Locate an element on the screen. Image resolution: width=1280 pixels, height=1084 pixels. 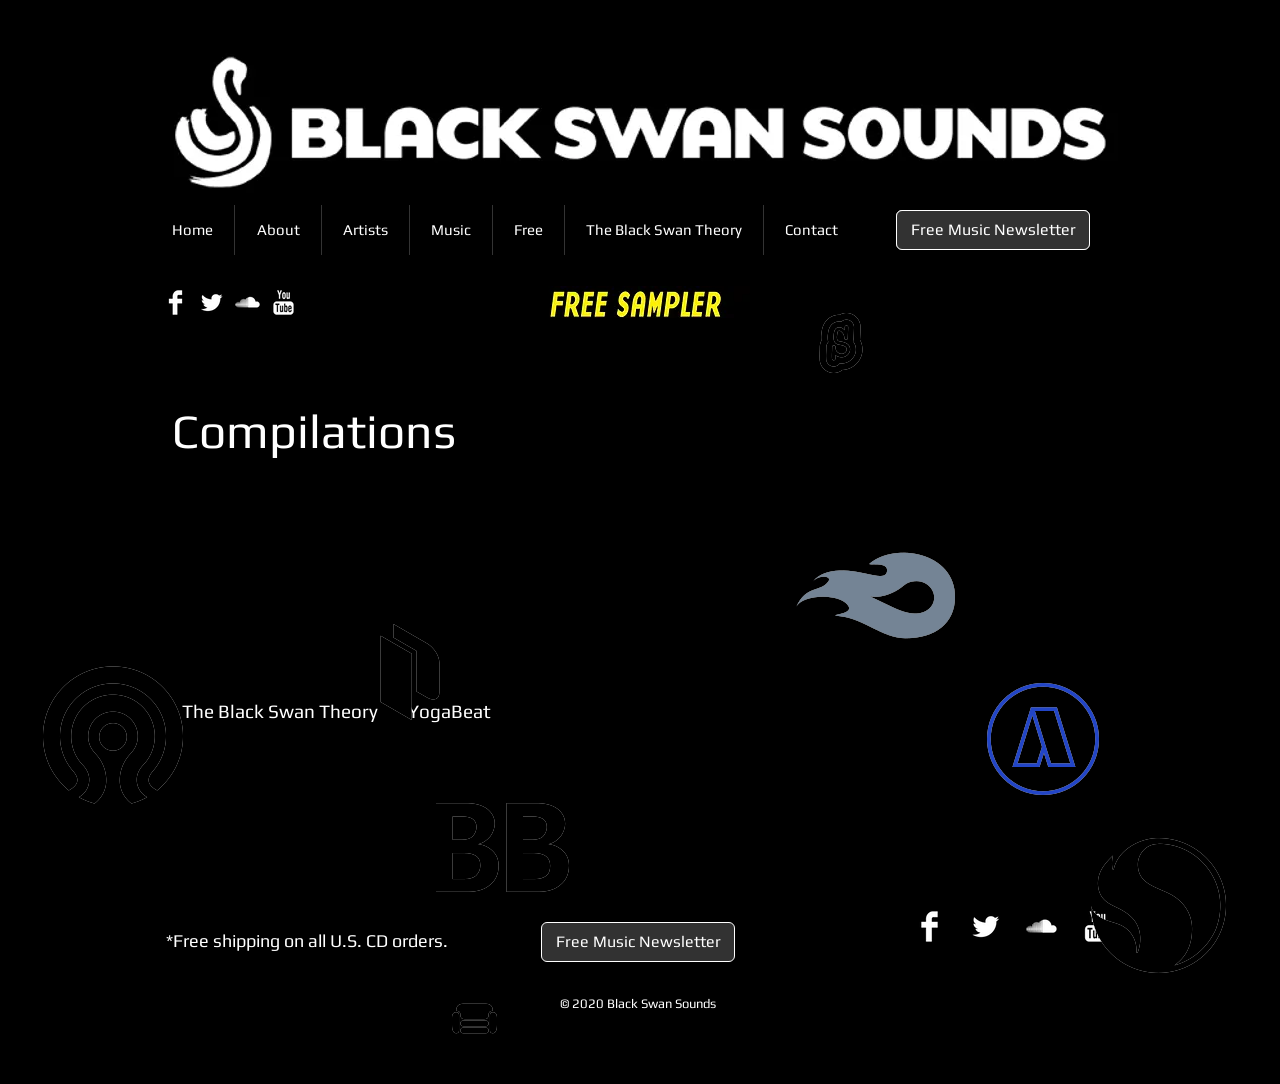
open akiflow productivity app is located at coordinates (1043, 739).